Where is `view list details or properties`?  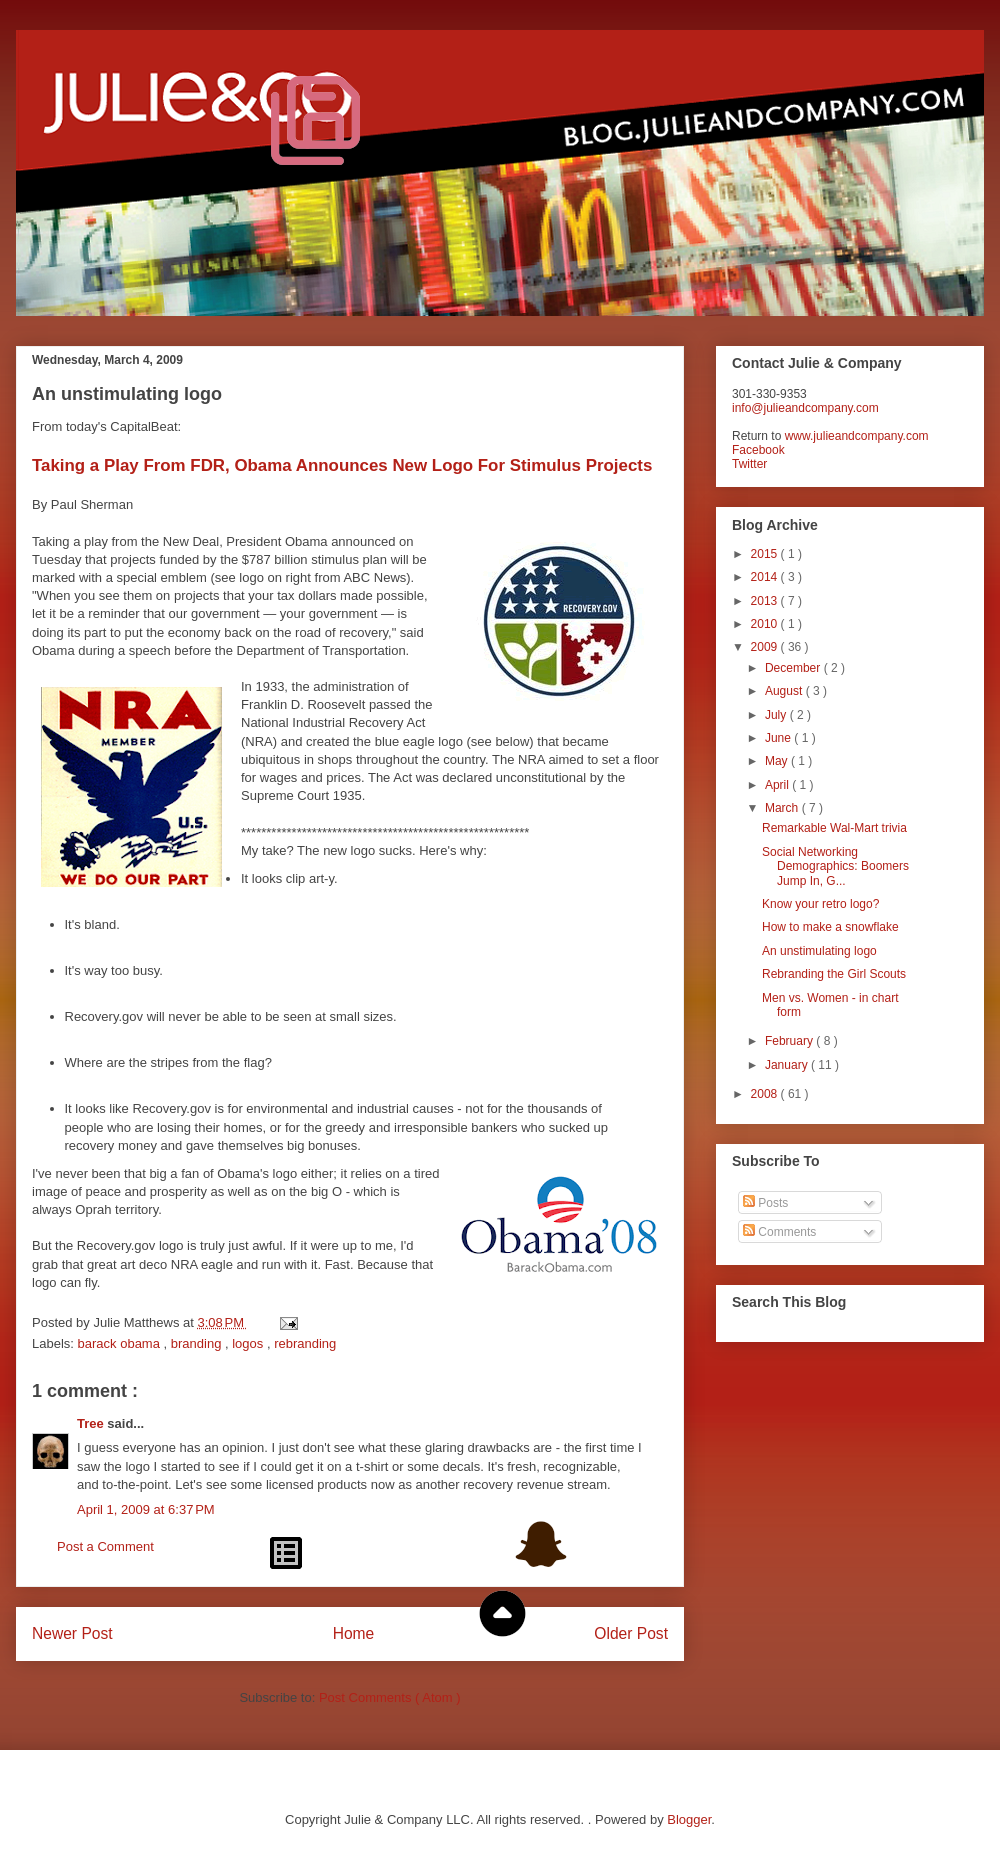 view list details or properties is located at coordinates (286, 1553).